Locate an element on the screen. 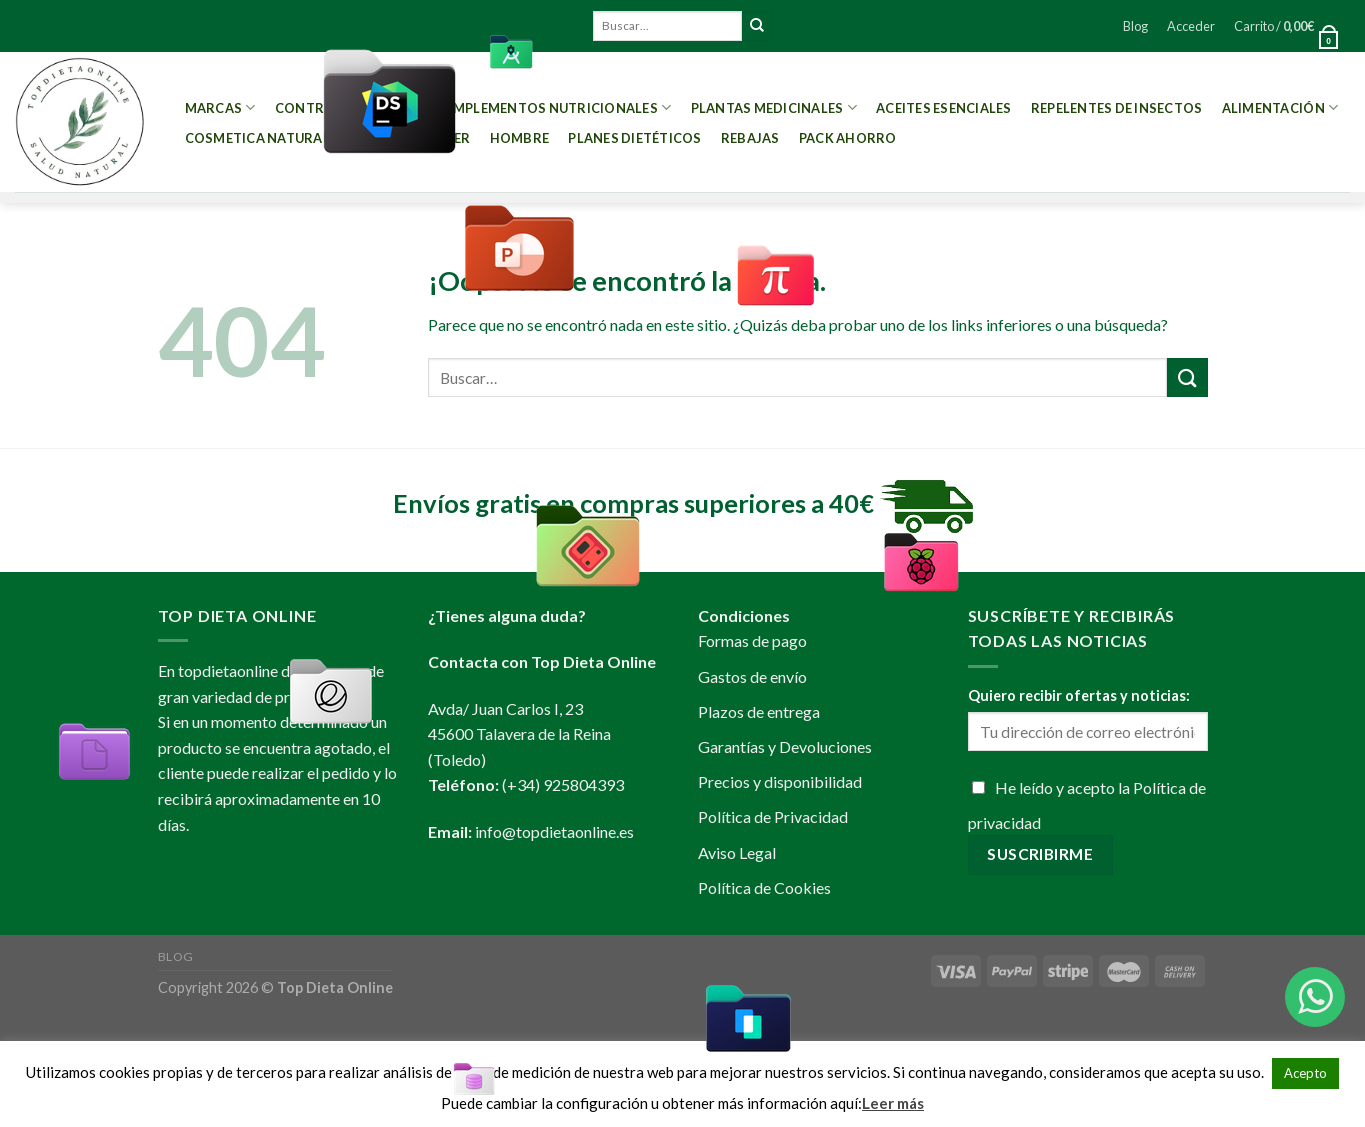 Image resolution: width=1365 pixels, height=1127 pixels. open wondershare mobiletrans files folder is located at coordinates (748, 1021).